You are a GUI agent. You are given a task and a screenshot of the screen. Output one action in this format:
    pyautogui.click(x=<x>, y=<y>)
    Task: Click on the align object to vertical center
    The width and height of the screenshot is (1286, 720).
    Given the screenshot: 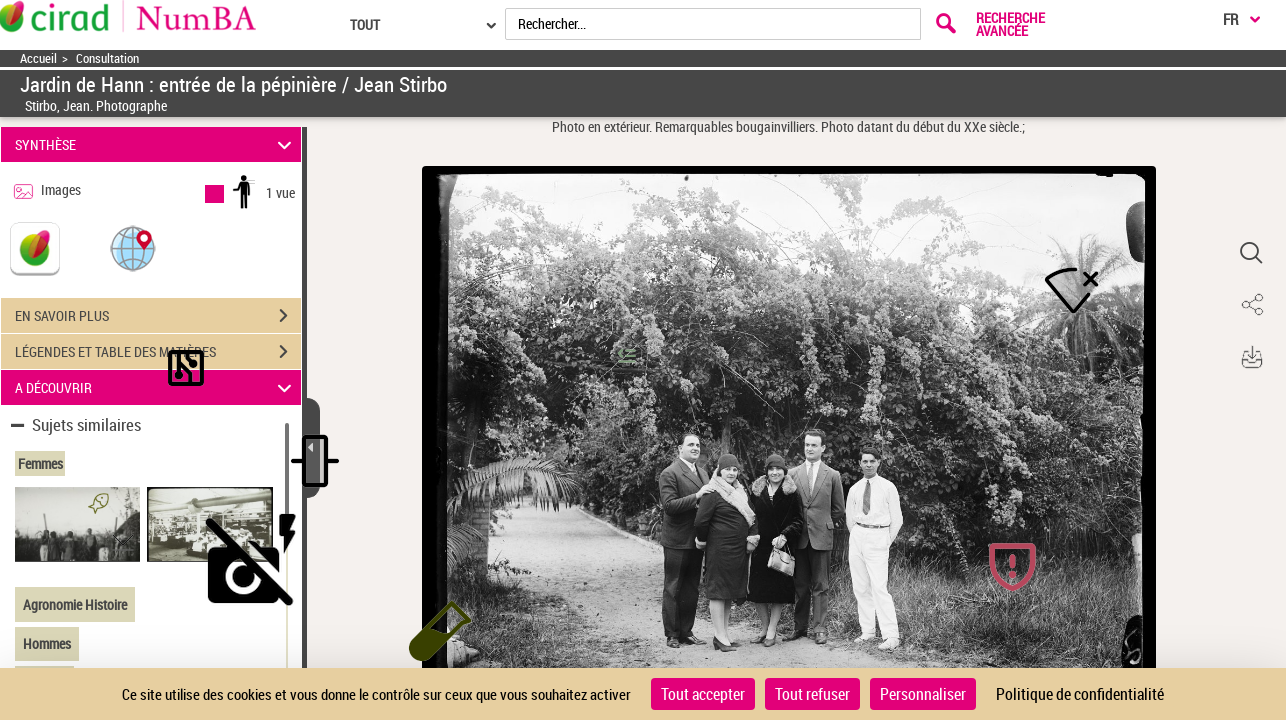 What is the action you would take?
    pyautogui.click(x=315, y=461)
    